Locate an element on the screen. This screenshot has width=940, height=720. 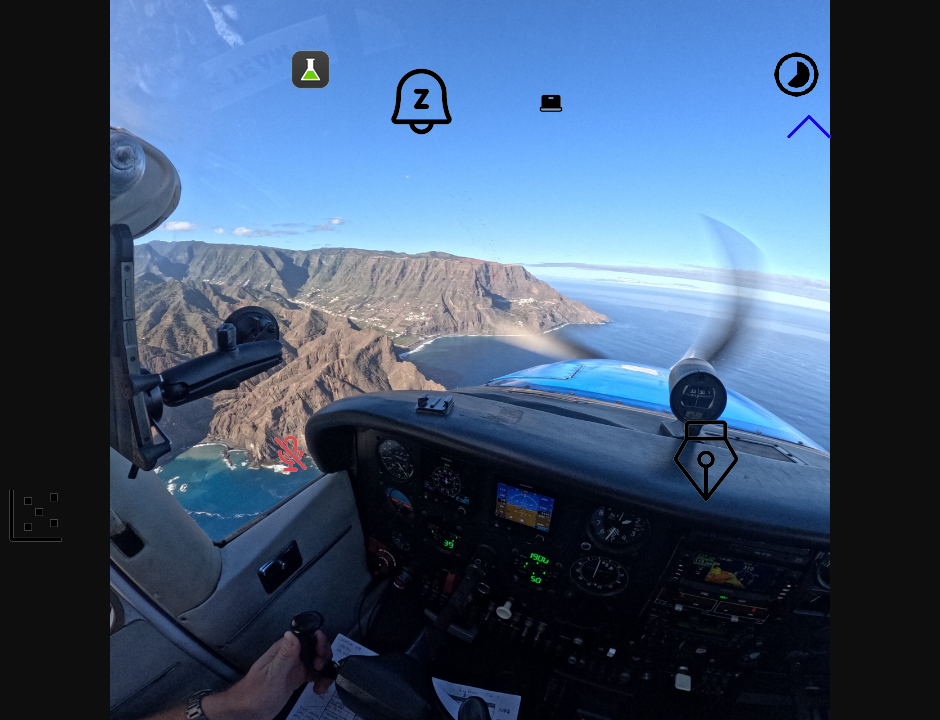
switch to desktop view is located at coordinates (551, 103).